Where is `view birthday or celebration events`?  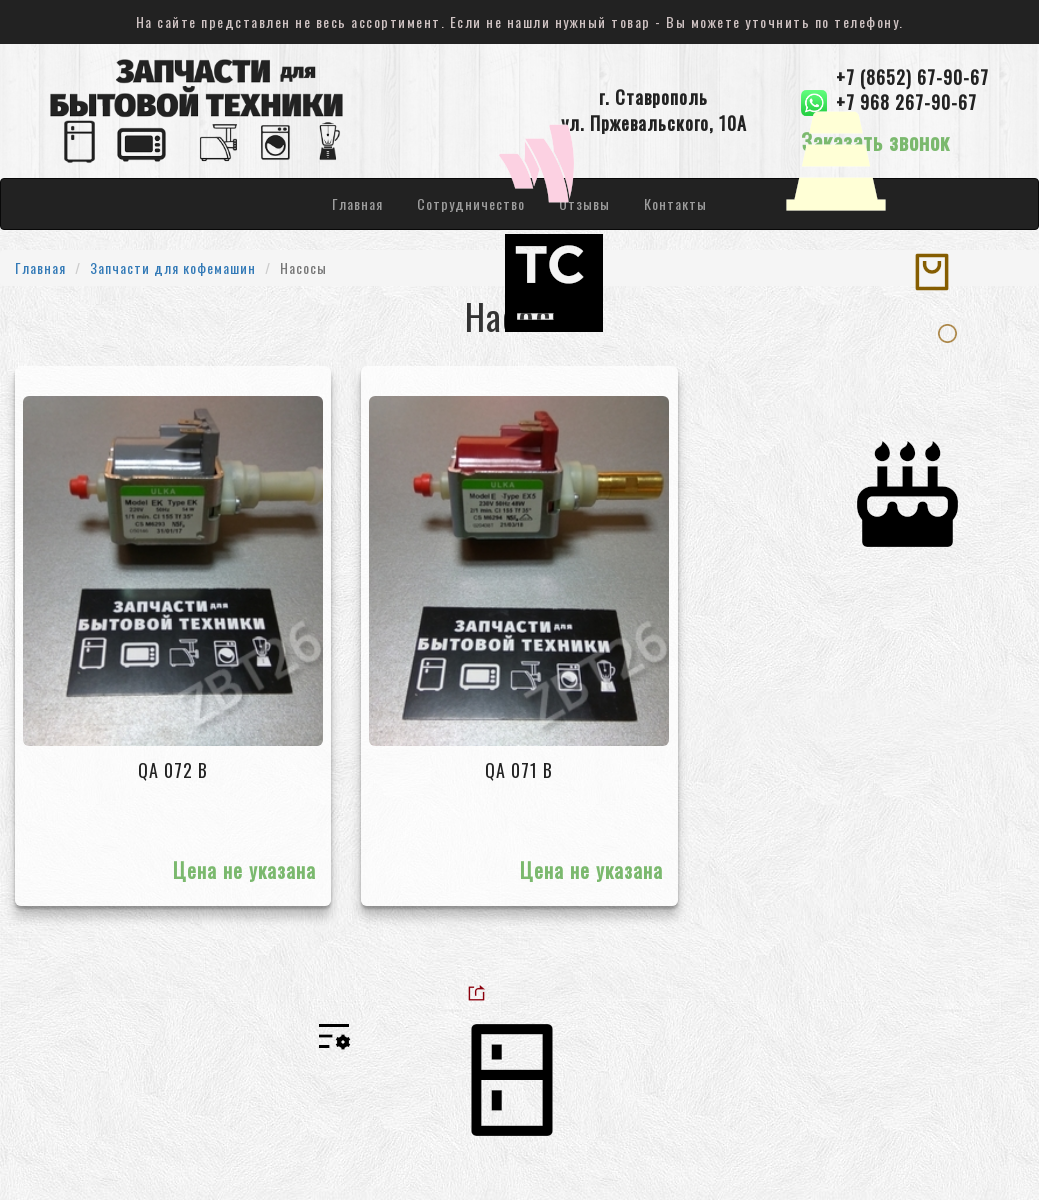
view birthday or celebration events is located at coordinates (907, 496).